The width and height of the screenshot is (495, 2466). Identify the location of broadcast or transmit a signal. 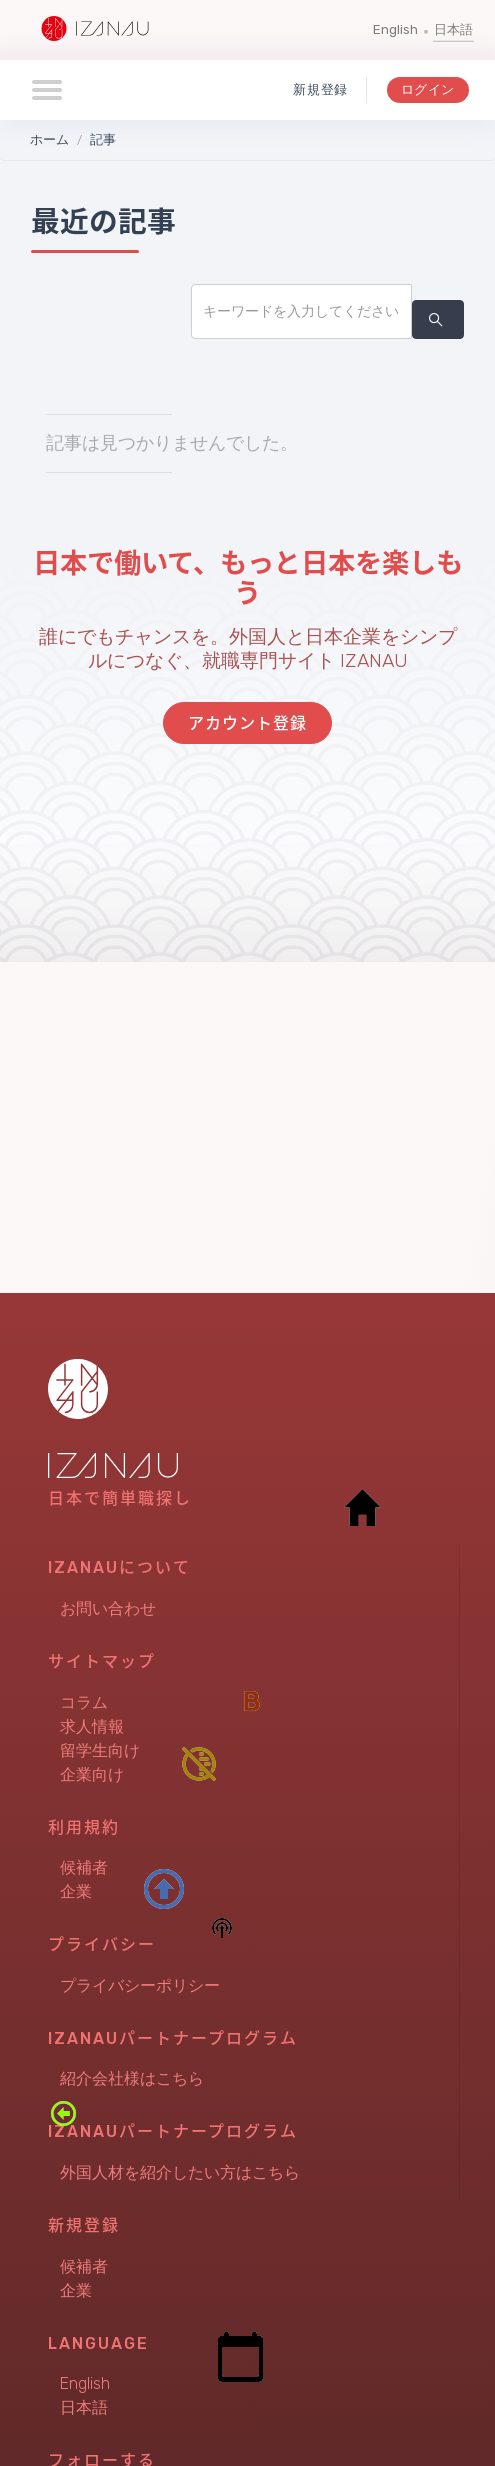
(222, 1928).